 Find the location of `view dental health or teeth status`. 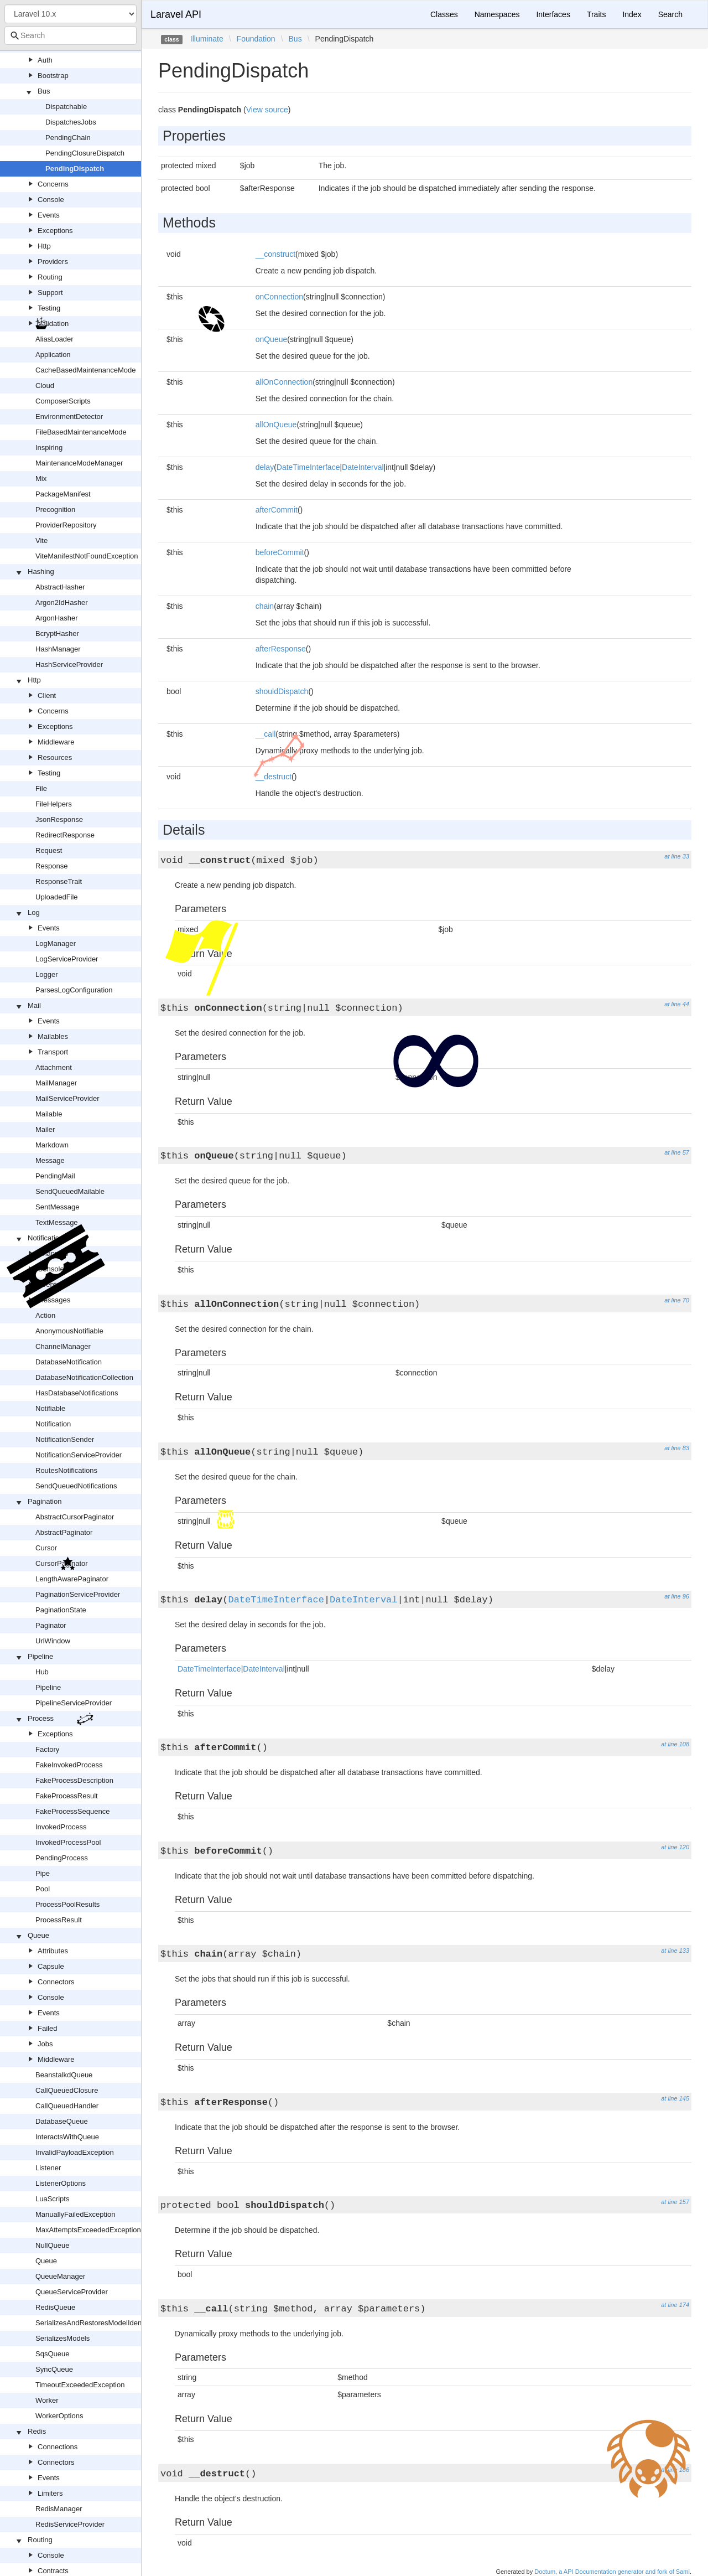

view dental health or teeth status is located at coordinates (226, 1519).